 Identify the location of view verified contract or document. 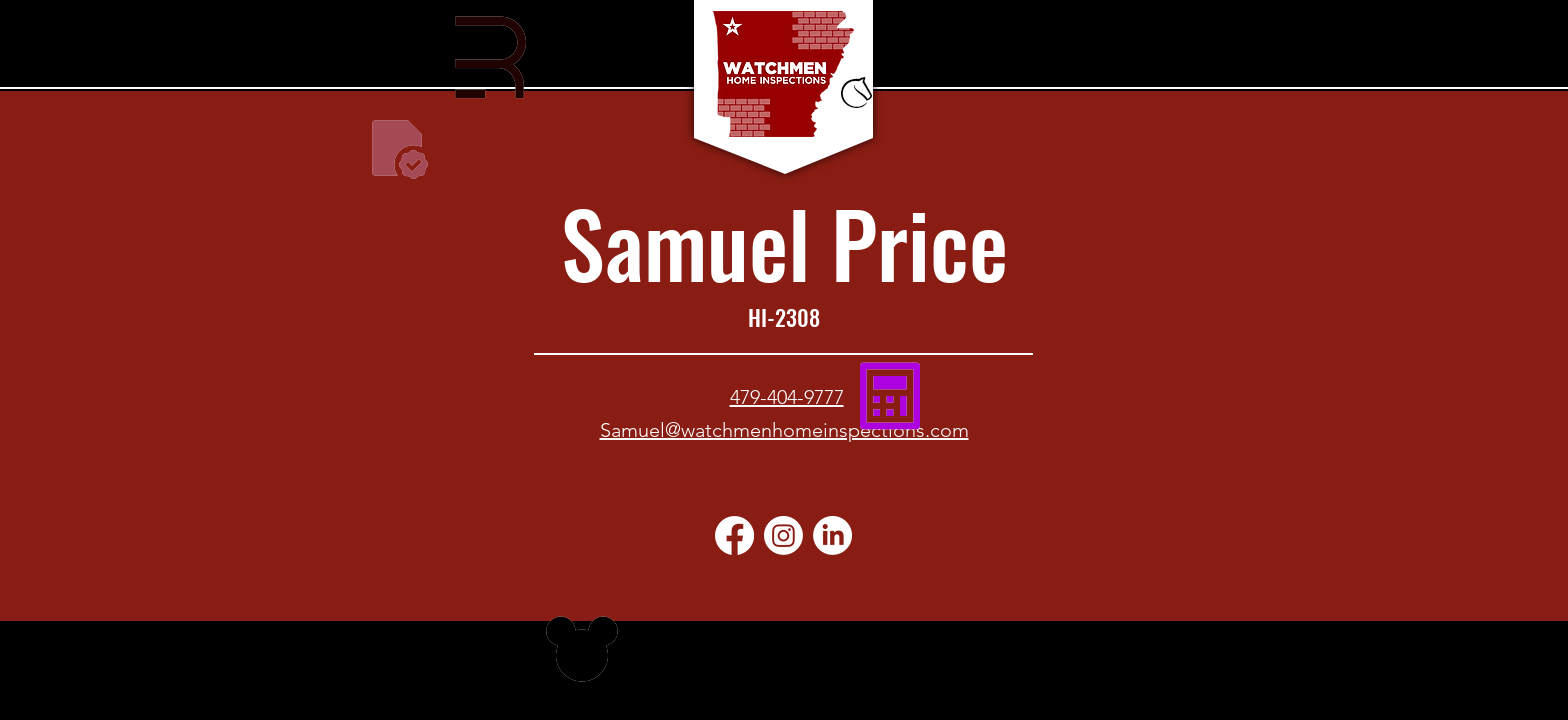
(397, 148).